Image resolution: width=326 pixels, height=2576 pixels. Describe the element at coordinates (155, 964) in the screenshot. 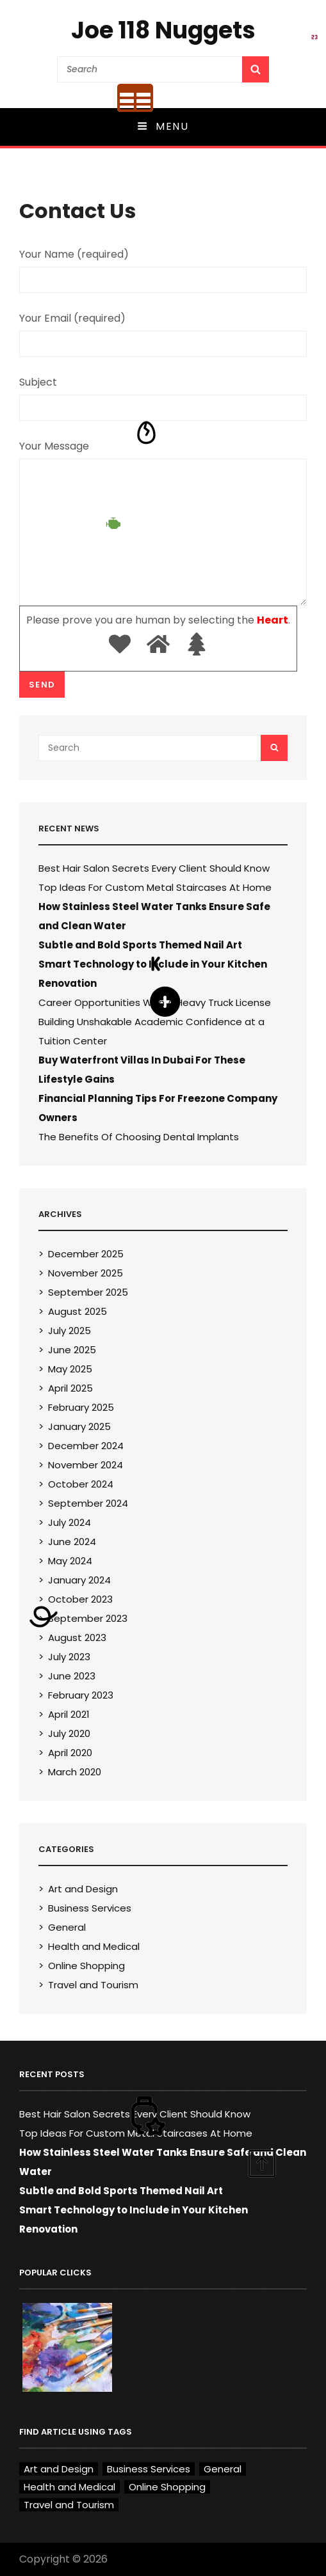

I see `indicates items starting with the letter K` at that location.